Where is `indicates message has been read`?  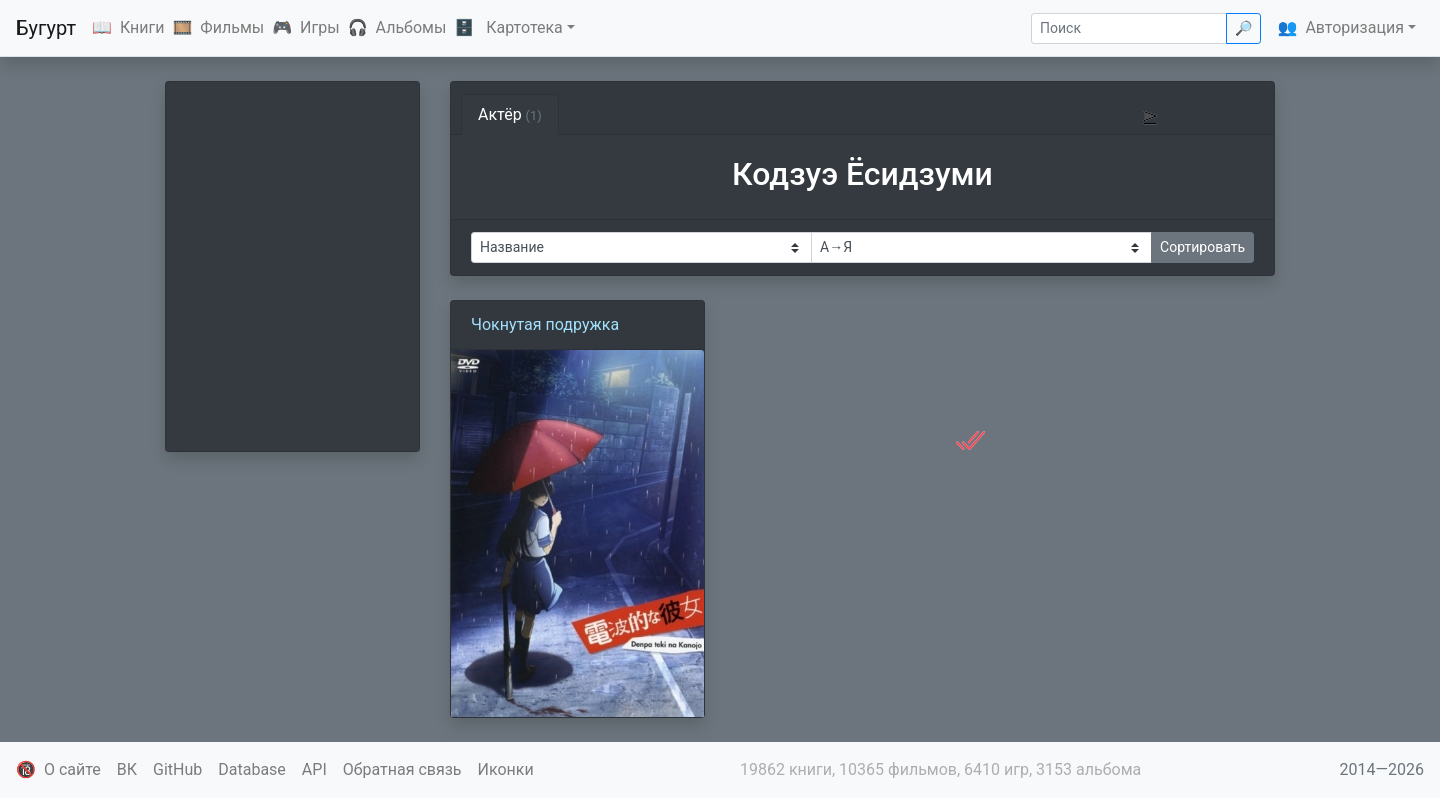
indicates message has been read is located at coordinates (970, 440).